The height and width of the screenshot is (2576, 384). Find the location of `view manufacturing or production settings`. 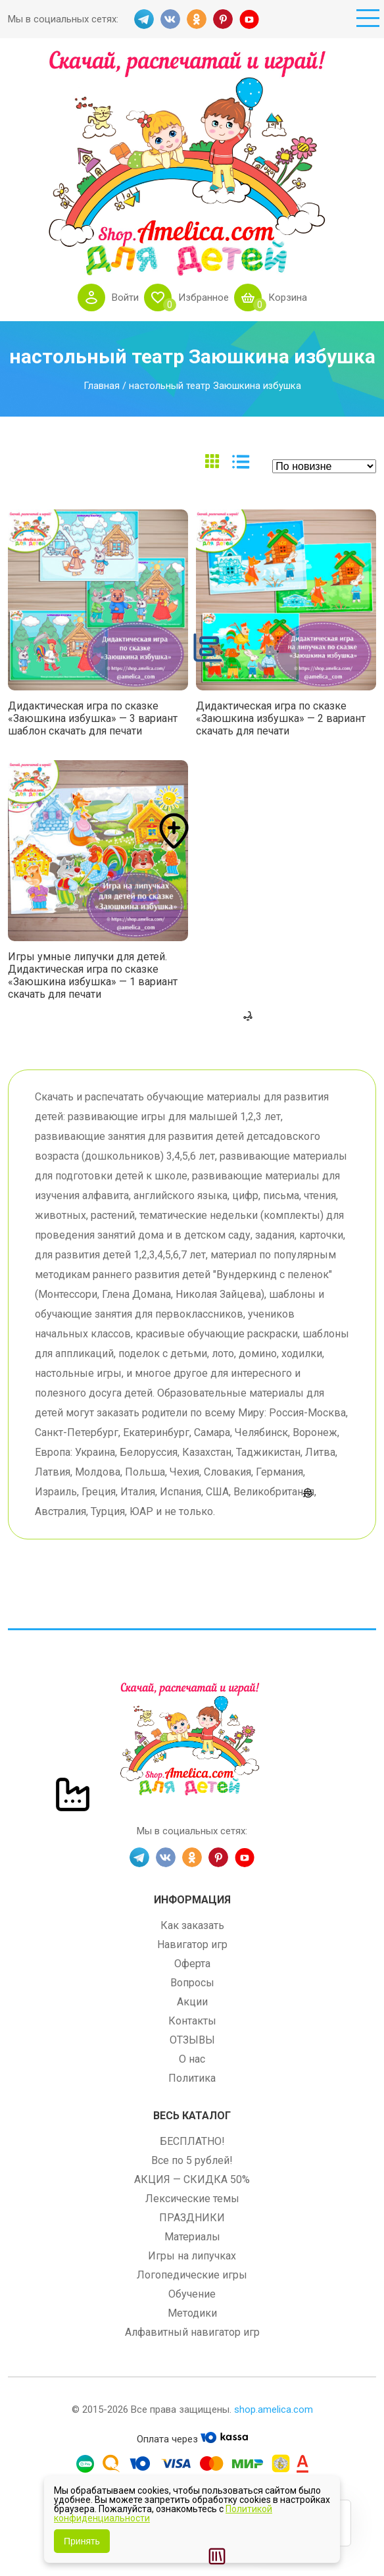

view manufacturing or production settings is located at coordinates (72, 1794).